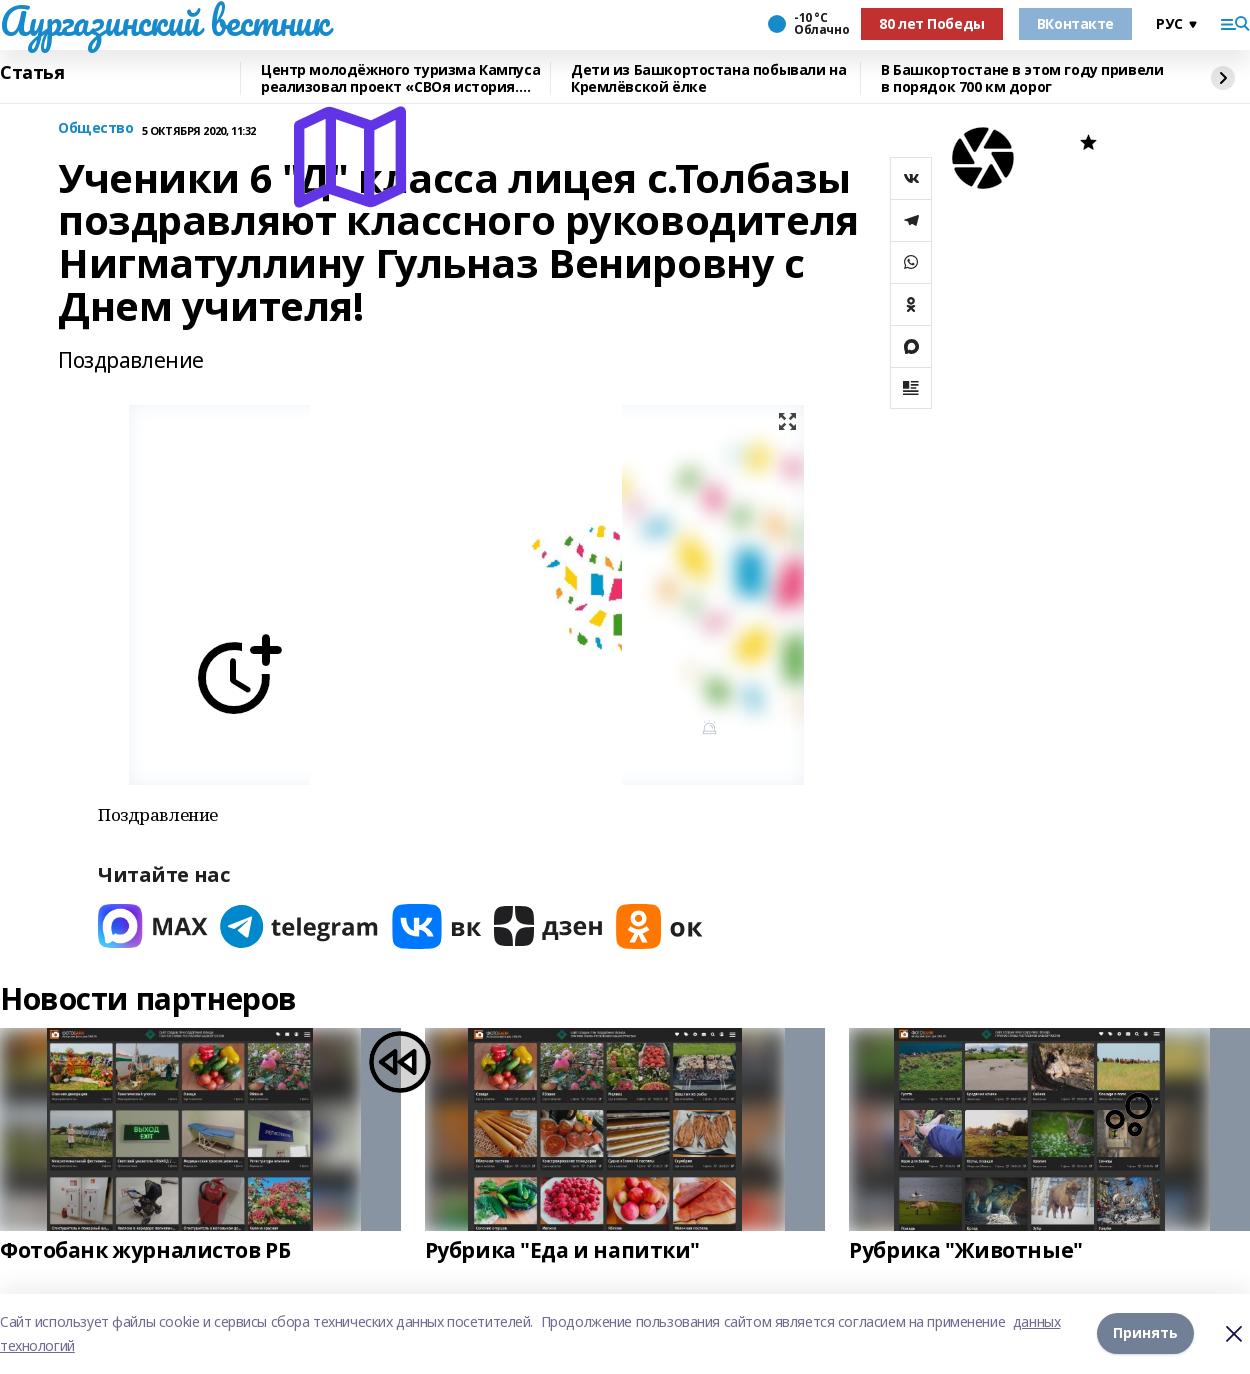  What do you see at coordinates (709, 728) in the screenshot?
I see `indicates an active alert or warning` at bounding box center [709, 728].